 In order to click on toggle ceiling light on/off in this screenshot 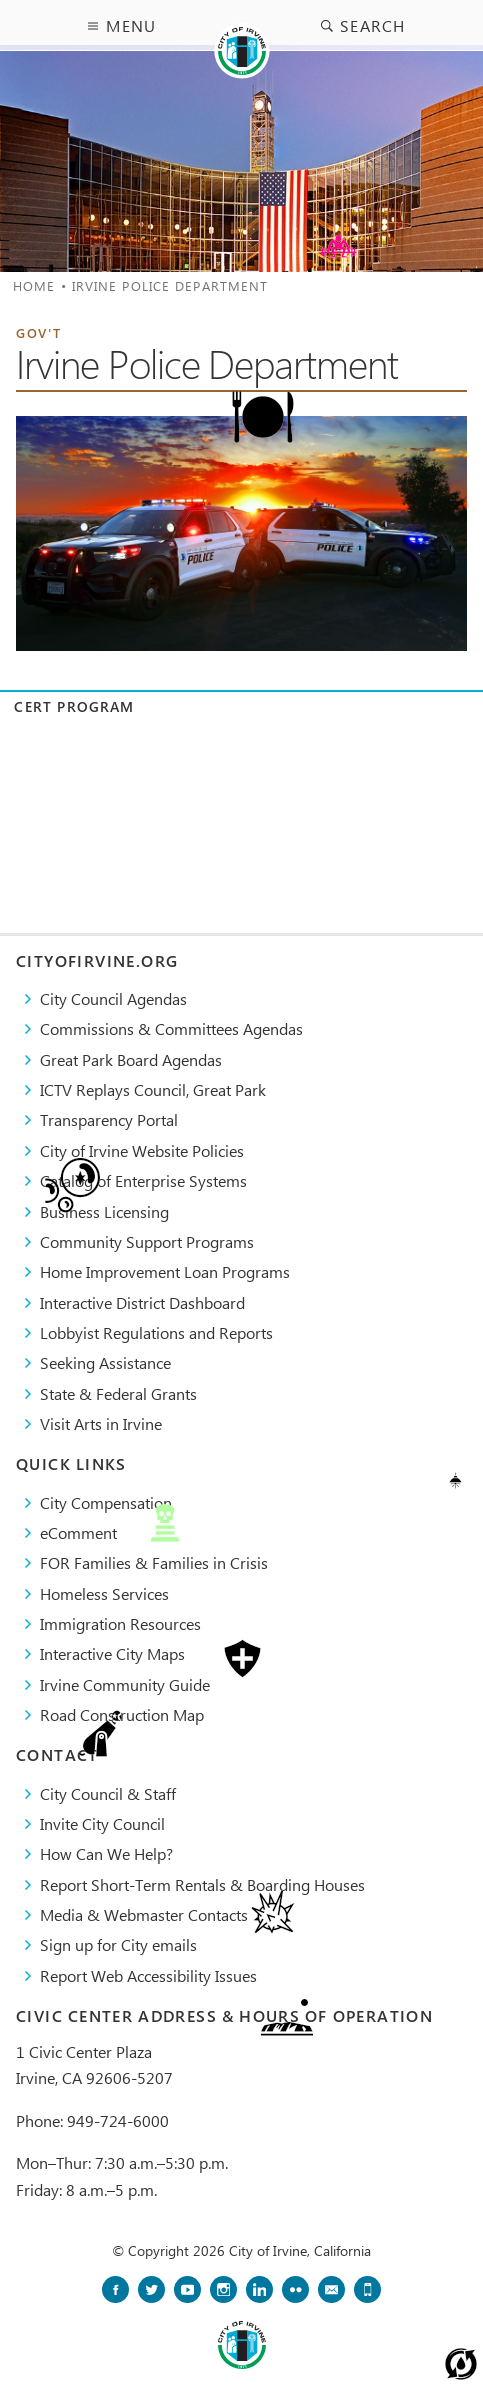, I will do `click(455, 1480)`.